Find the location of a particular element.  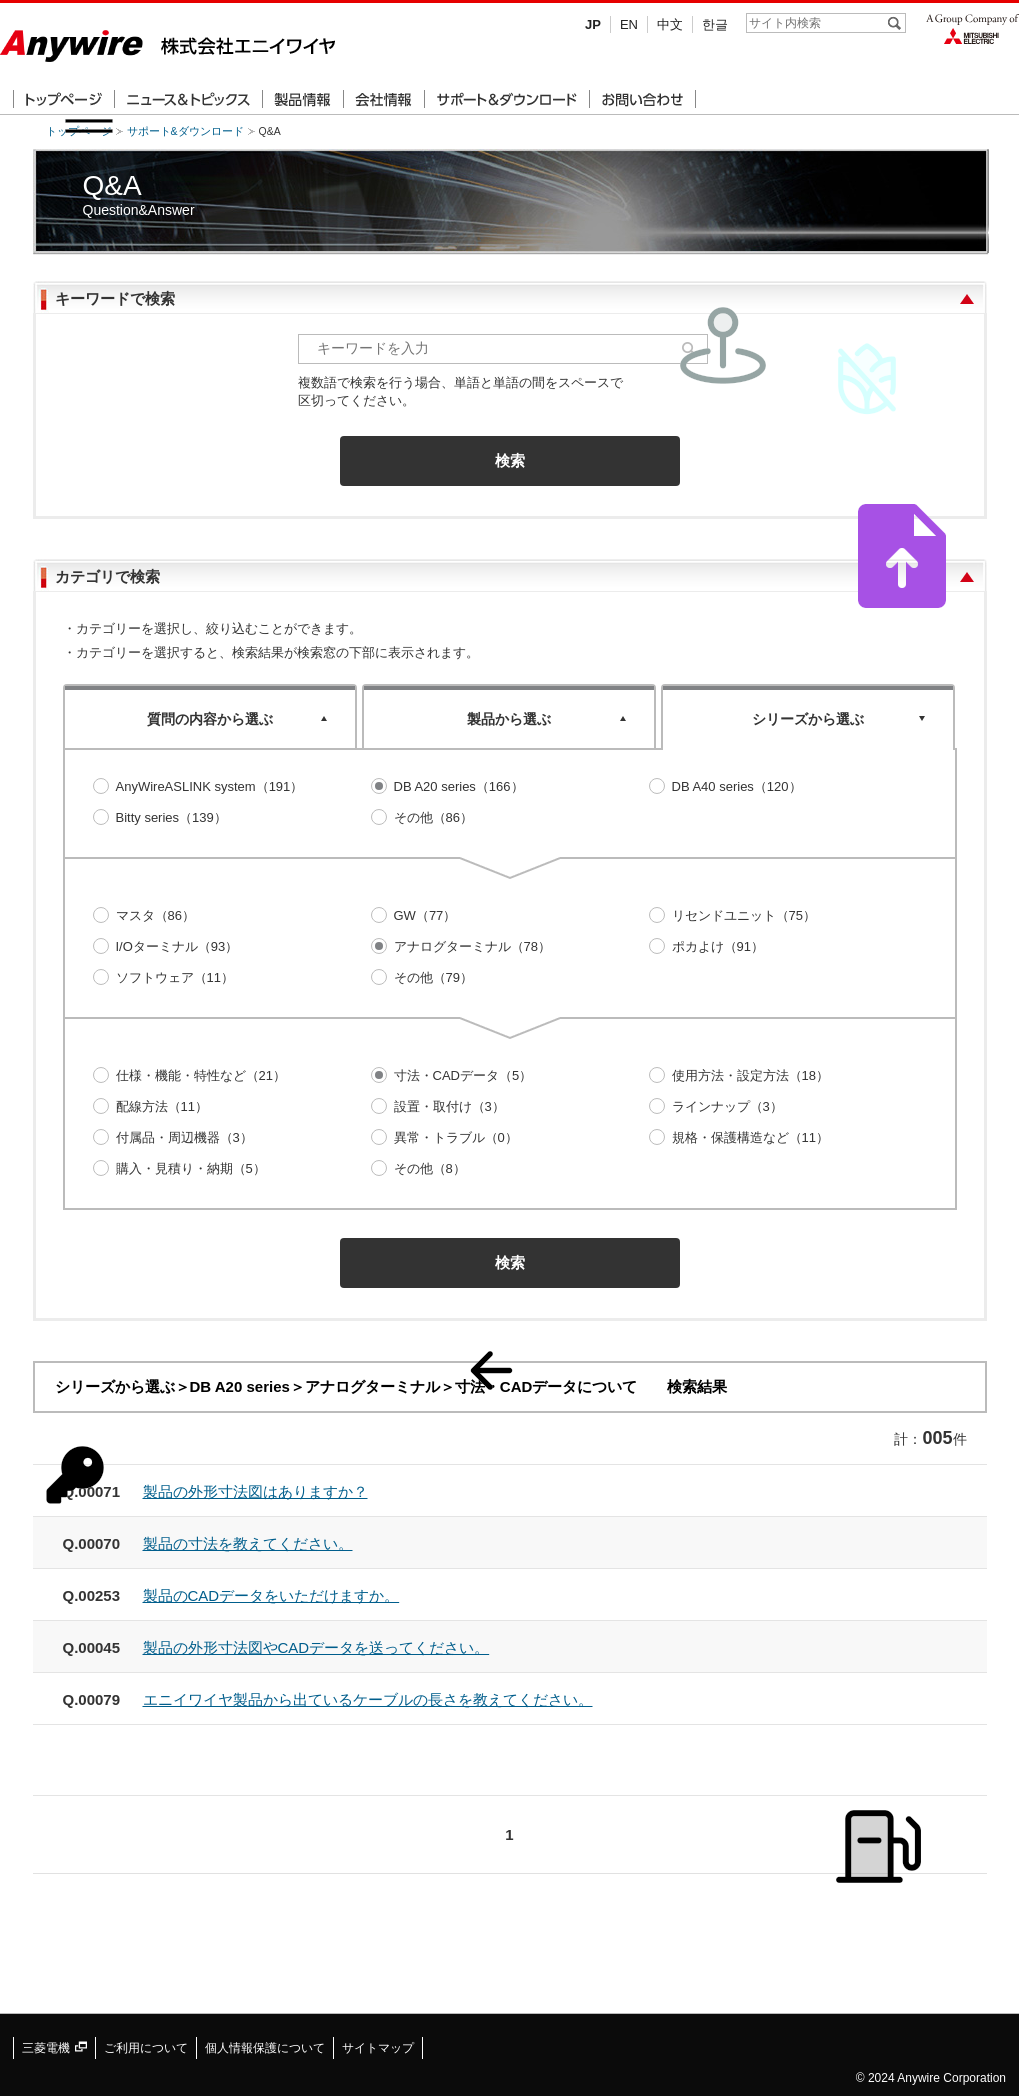

drag to reorder or rearrange items is located at coordinates (89, 126).